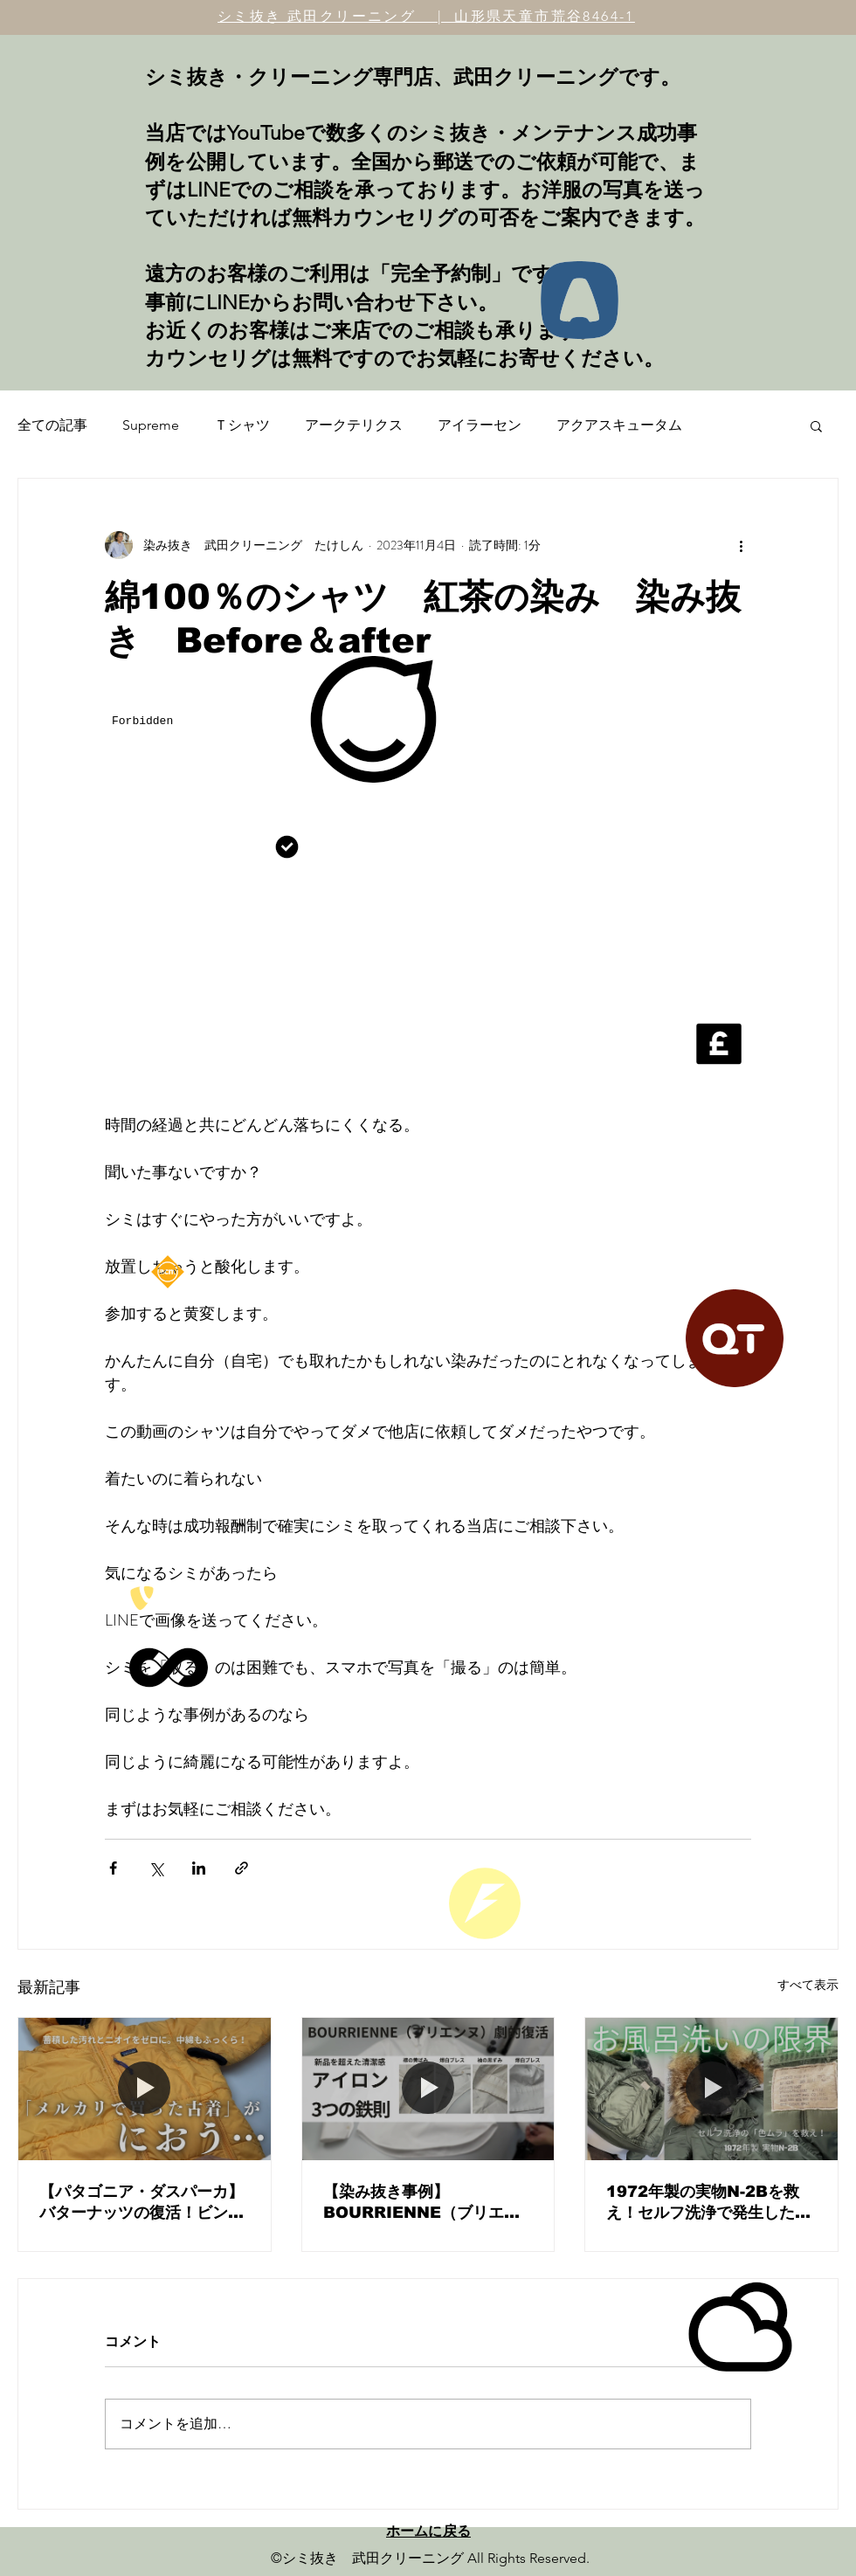 This screenshot has width=856, height=2576. What do you see at coordinates (735, 1338) in the screenshot?
I see `quicktype app or service logo` at bounding box center [735, 1338].